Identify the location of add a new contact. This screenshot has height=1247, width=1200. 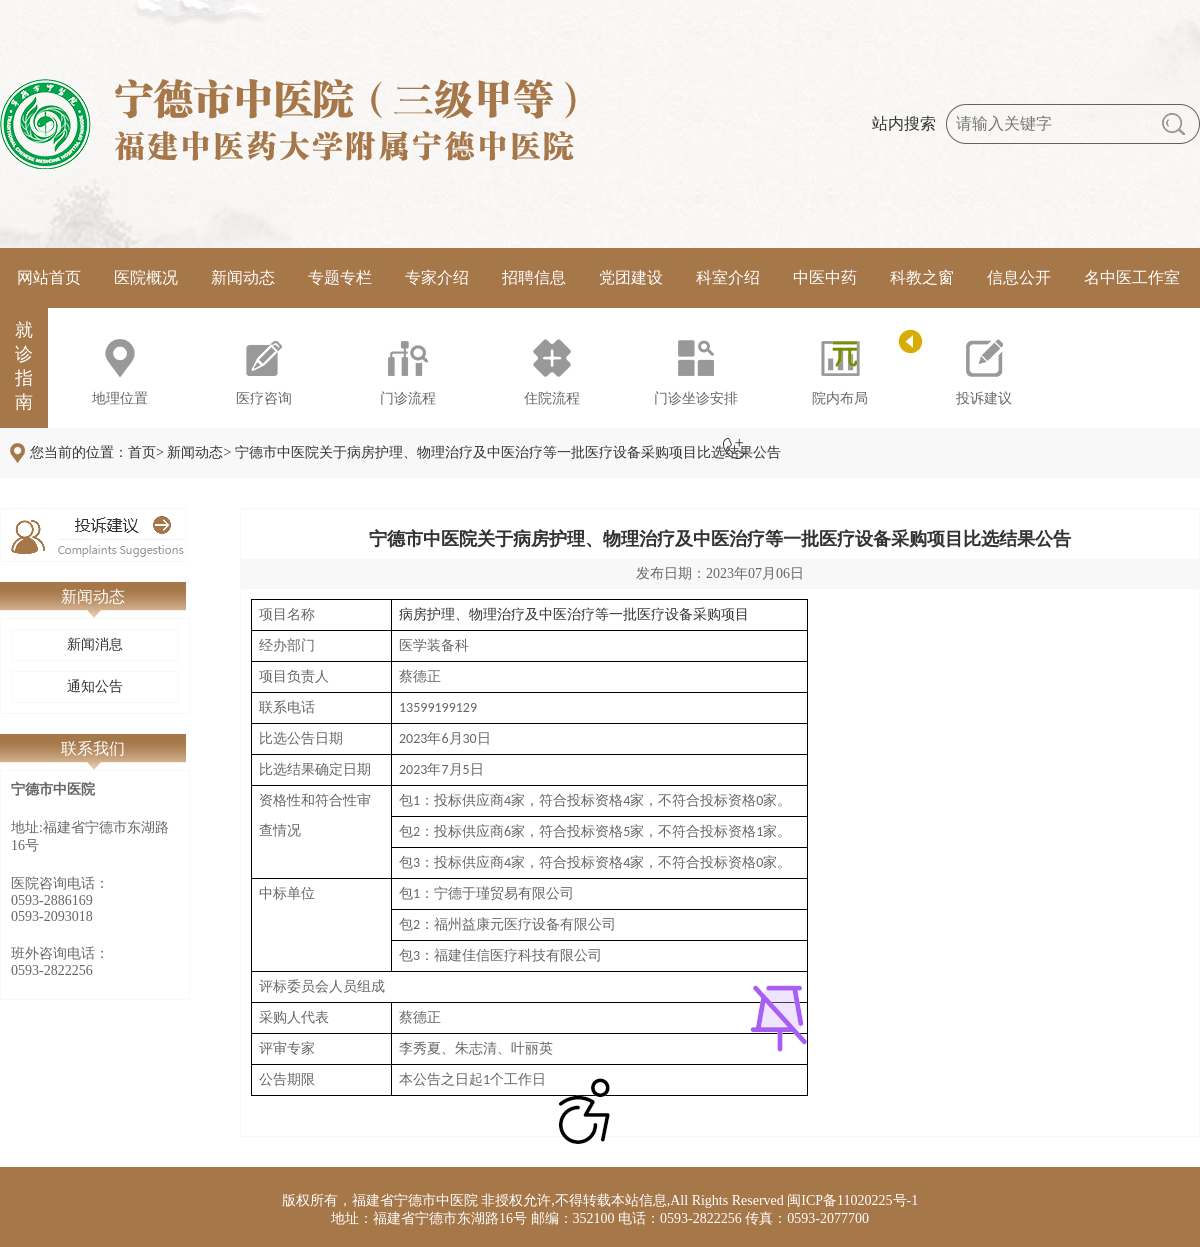
(734, 448).